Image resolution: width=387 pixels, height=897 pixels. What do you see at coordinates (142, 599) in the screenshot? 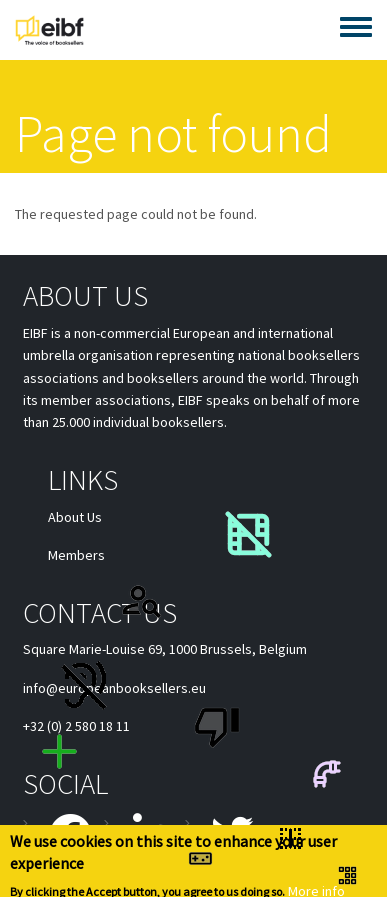
I see `search for a contact or user` at bounding box center [142, 599].